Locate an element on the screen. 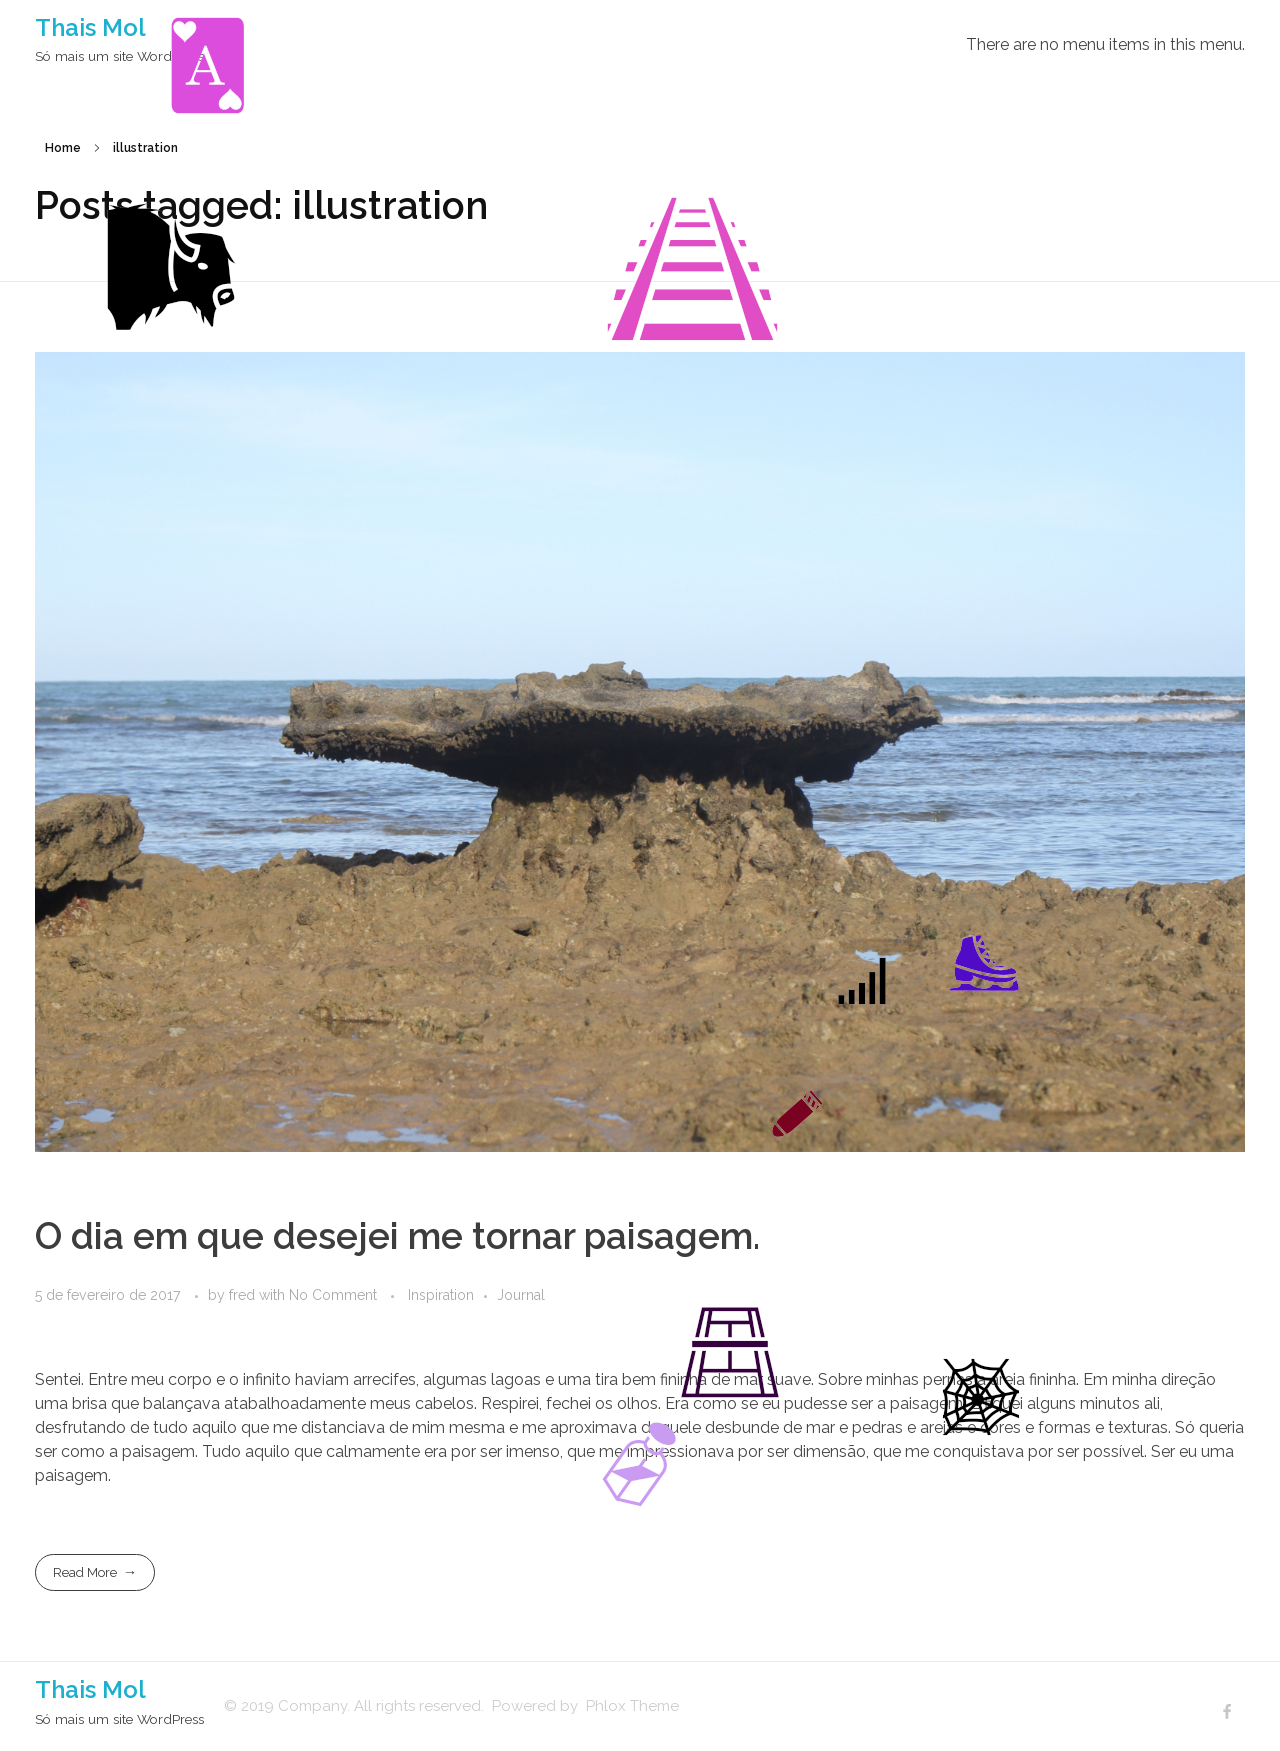 This screenshot has height=1751, width=1280. view tennis court availability is located at coordinates (730, 1349).